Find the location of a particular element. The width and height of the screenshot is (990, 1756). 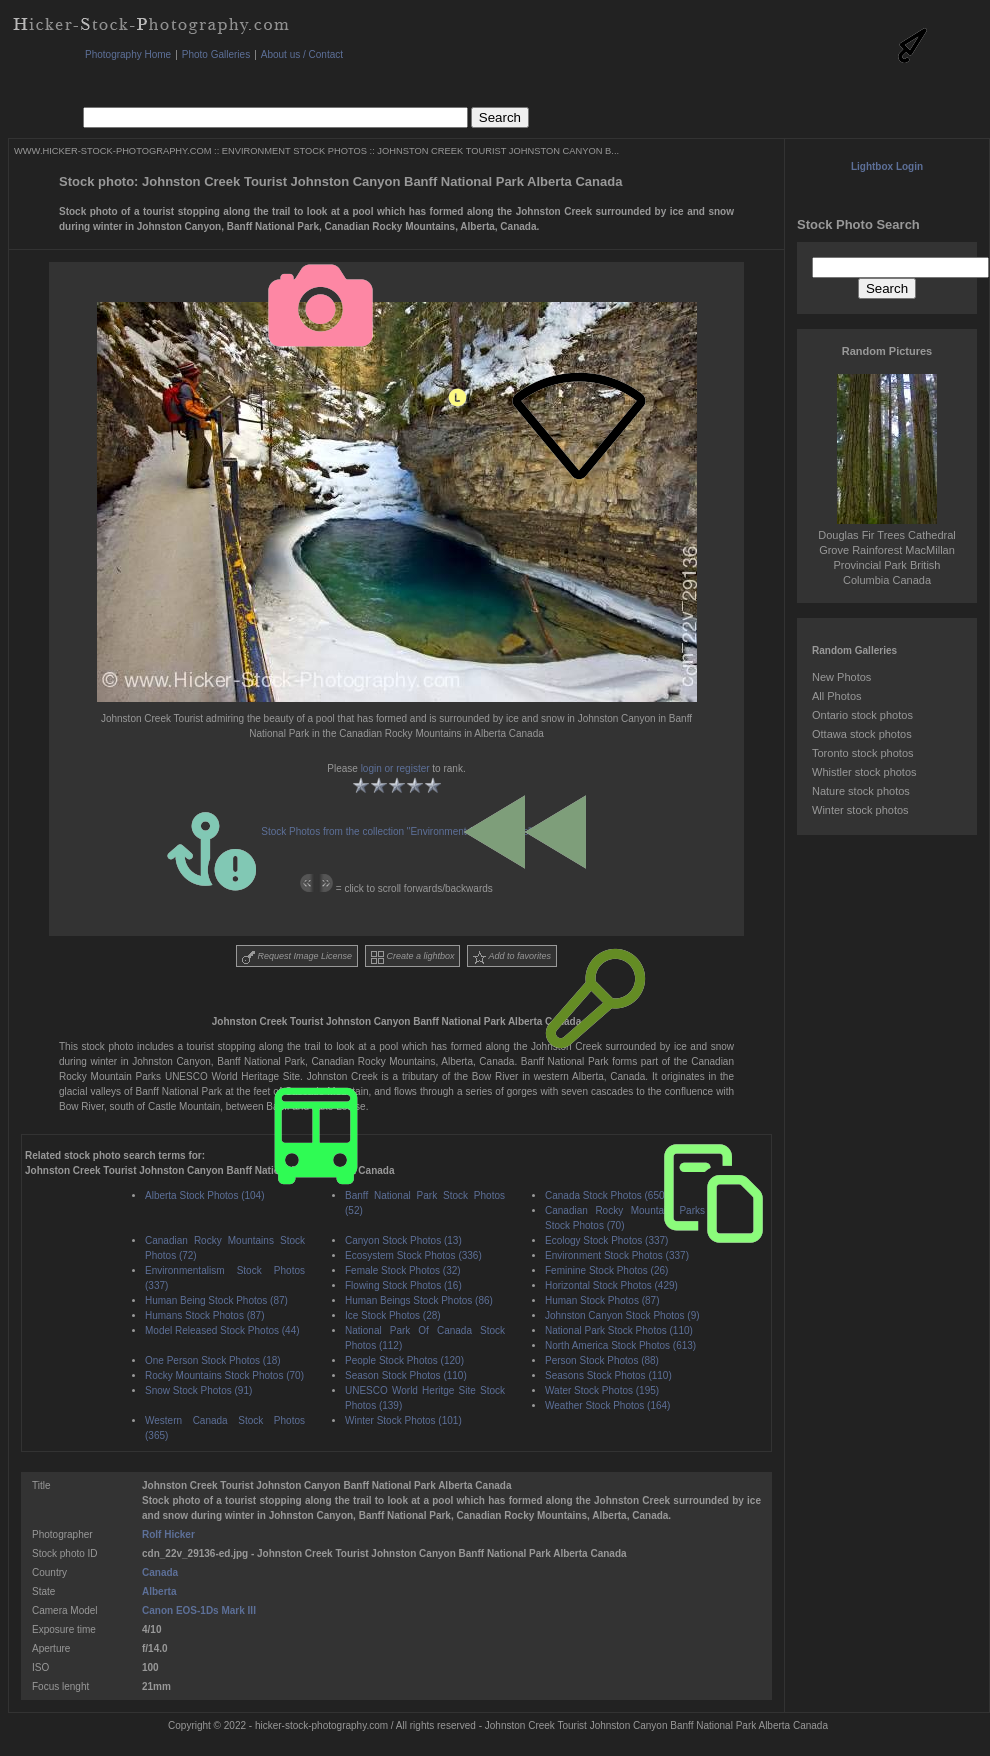

paste copied content from clipboard is located at coordinates (713, 1193).